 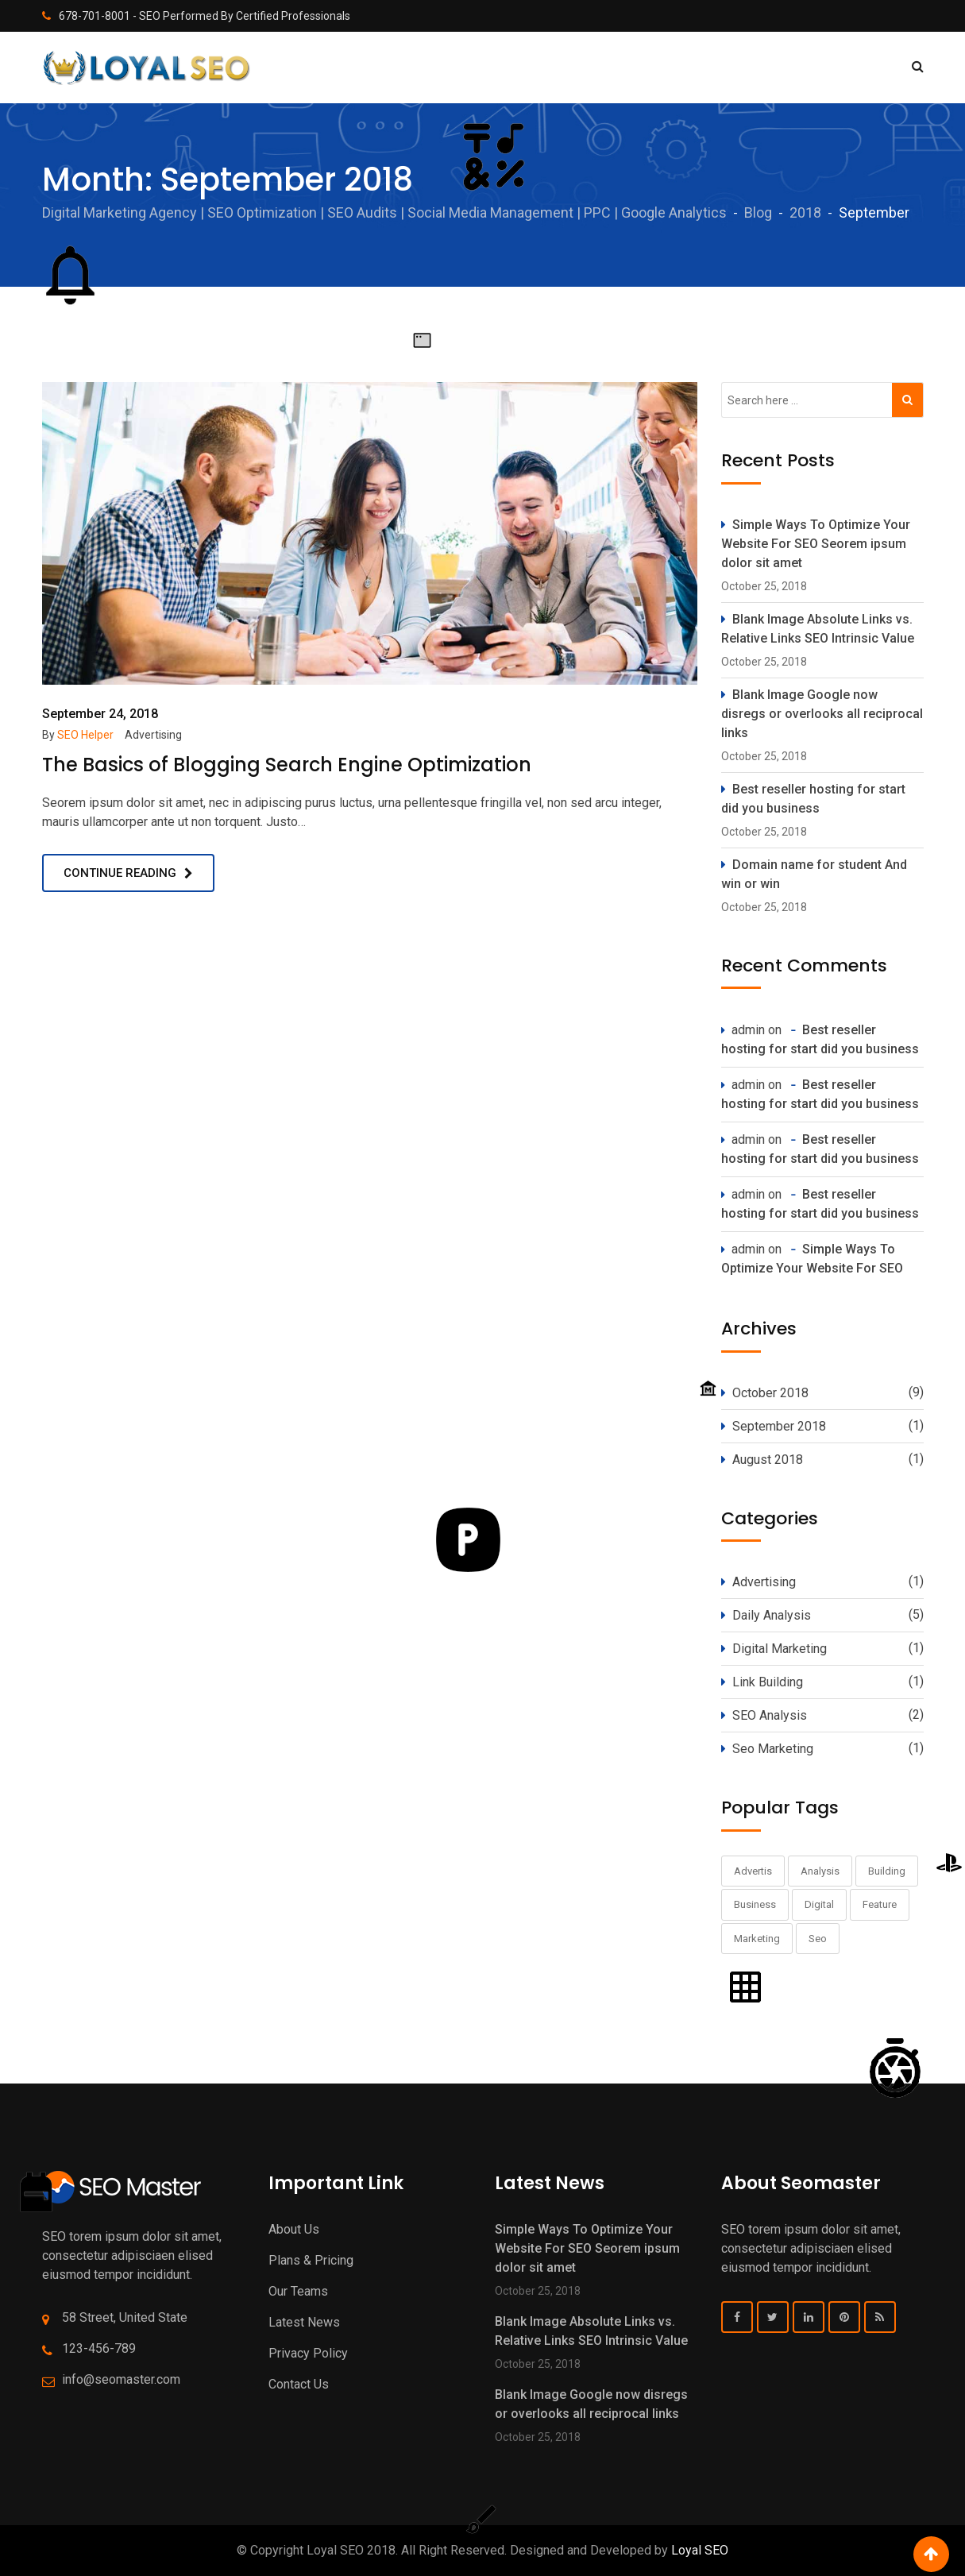 What do you see at coordinates (493, 156) in the screenshot?
I see `access special characters and symbols keyboard` at bounding box center [493, 156].